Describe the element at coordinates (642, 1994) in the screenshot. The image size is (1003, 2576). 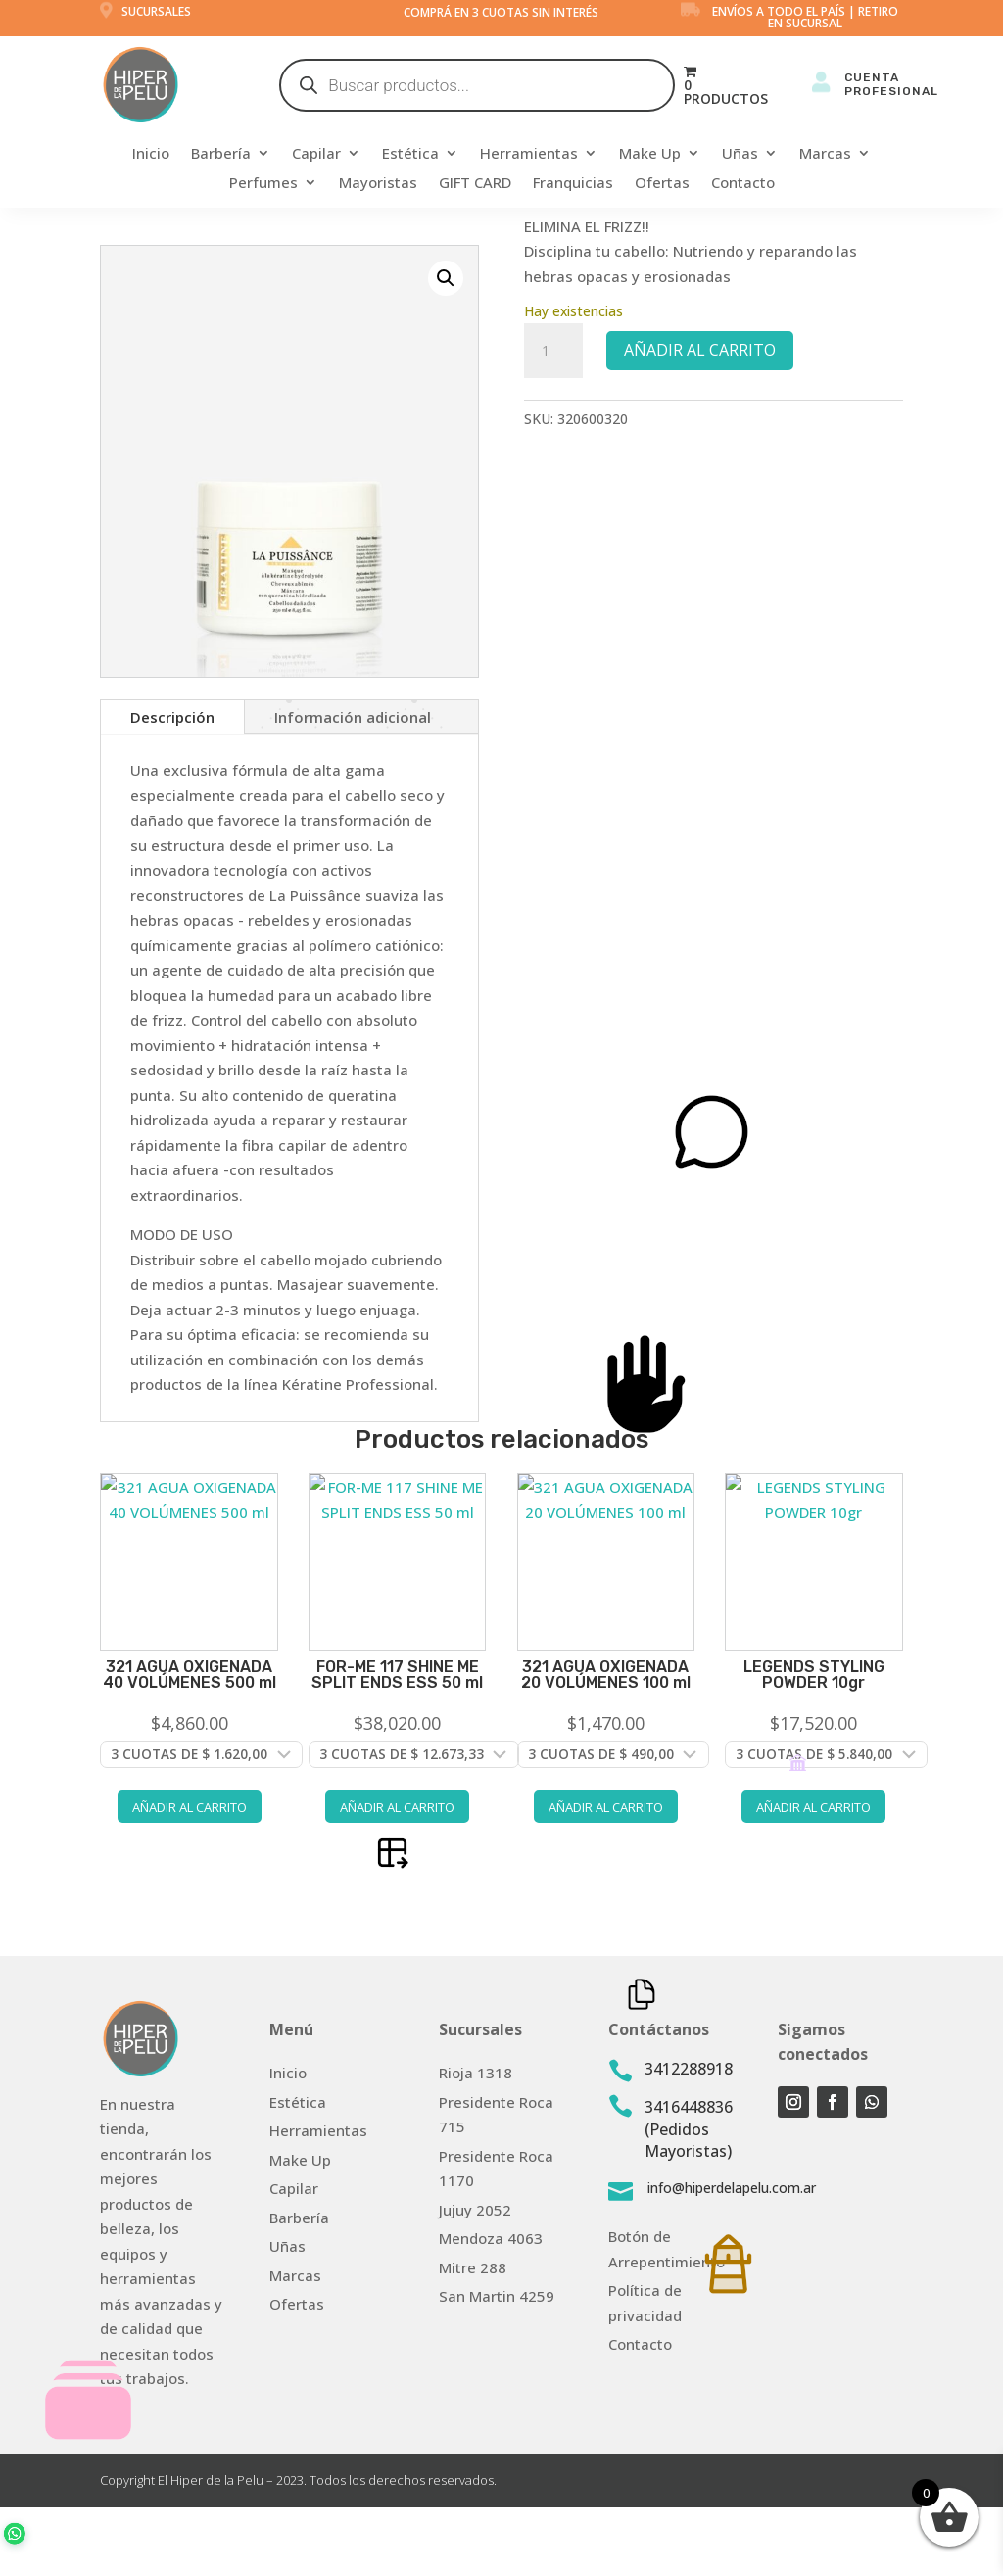
I see `copy to clipboard` at that location.